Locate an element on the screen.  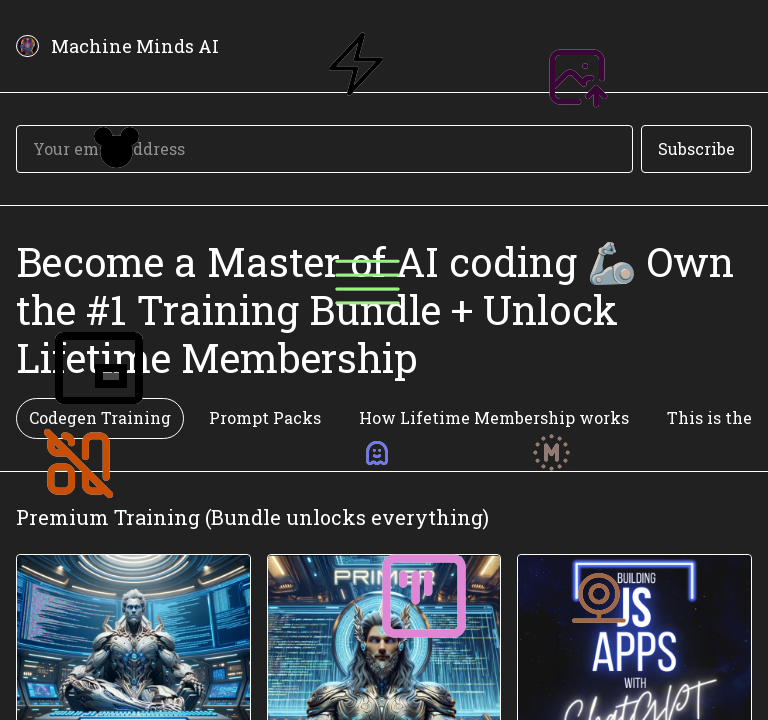
align content to top-left corner is located at coordinates (424, 596).